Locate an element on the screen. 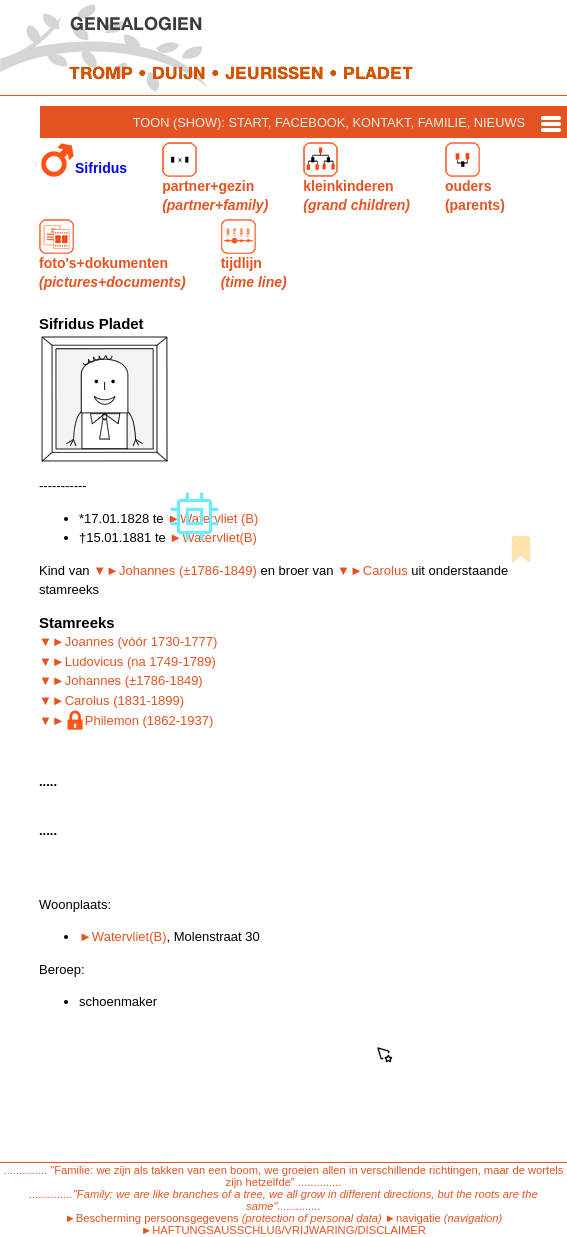 The height and width of the screenshot is (1237, 567). indicates a saved or bookmarked item is located at coordinates (521, 549).